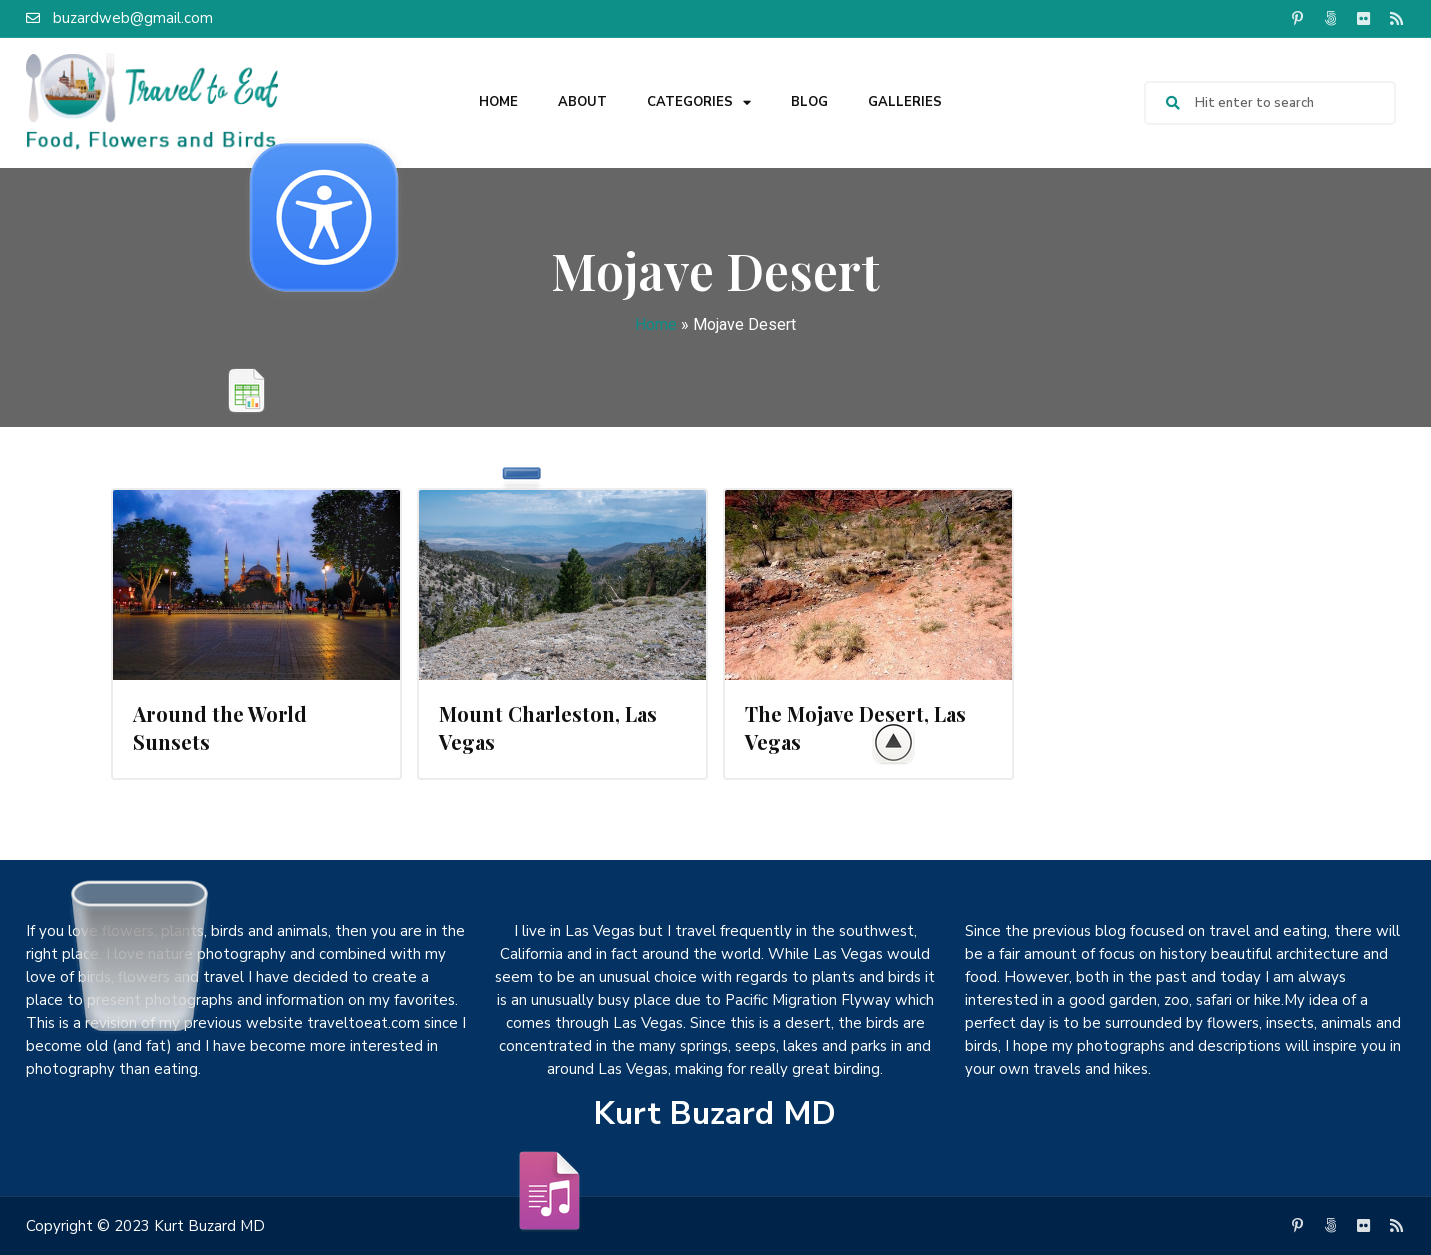  I want to click on launch AppImageLauncher application, so click(893, 742).